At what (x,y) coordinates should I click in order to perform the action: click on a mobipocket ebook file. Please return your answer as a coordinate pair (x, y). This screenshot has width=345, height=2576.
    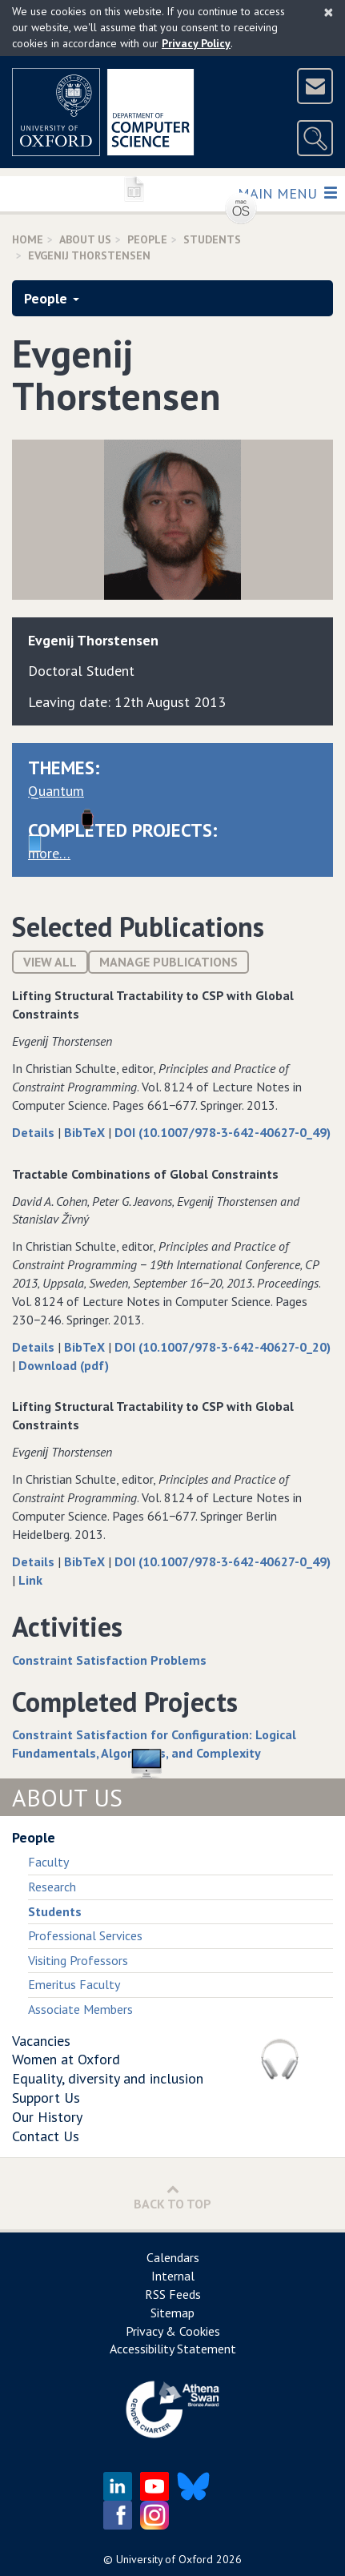
    Looking at the image, I should click on (134, 189).